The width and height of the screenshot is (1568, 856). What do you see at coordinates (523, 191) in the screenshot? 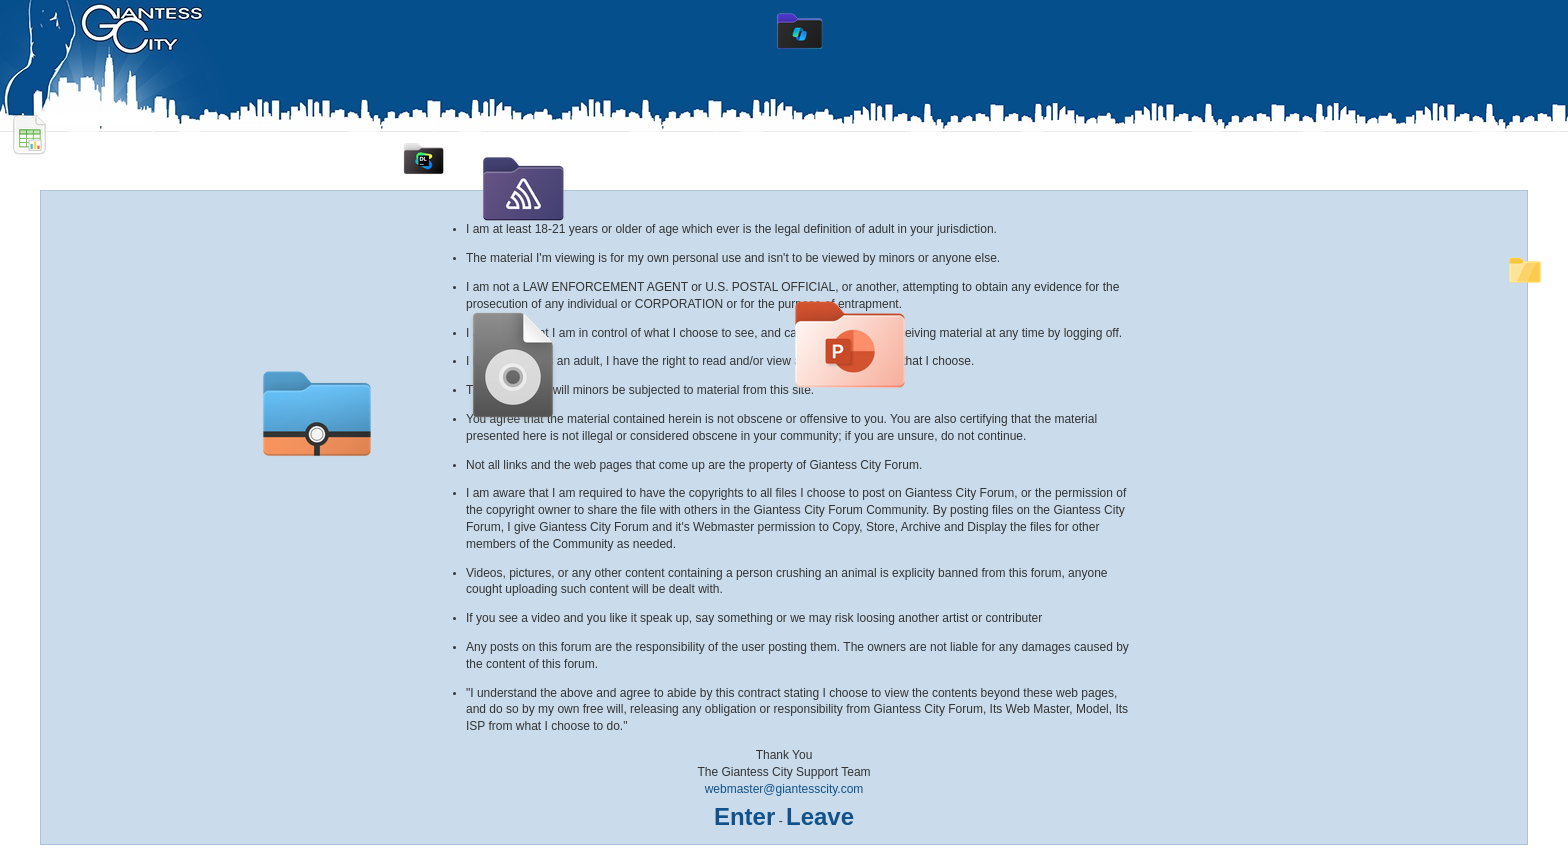
I see `folder containing sentry error monitoring projects` at bounding box center [523, 191].